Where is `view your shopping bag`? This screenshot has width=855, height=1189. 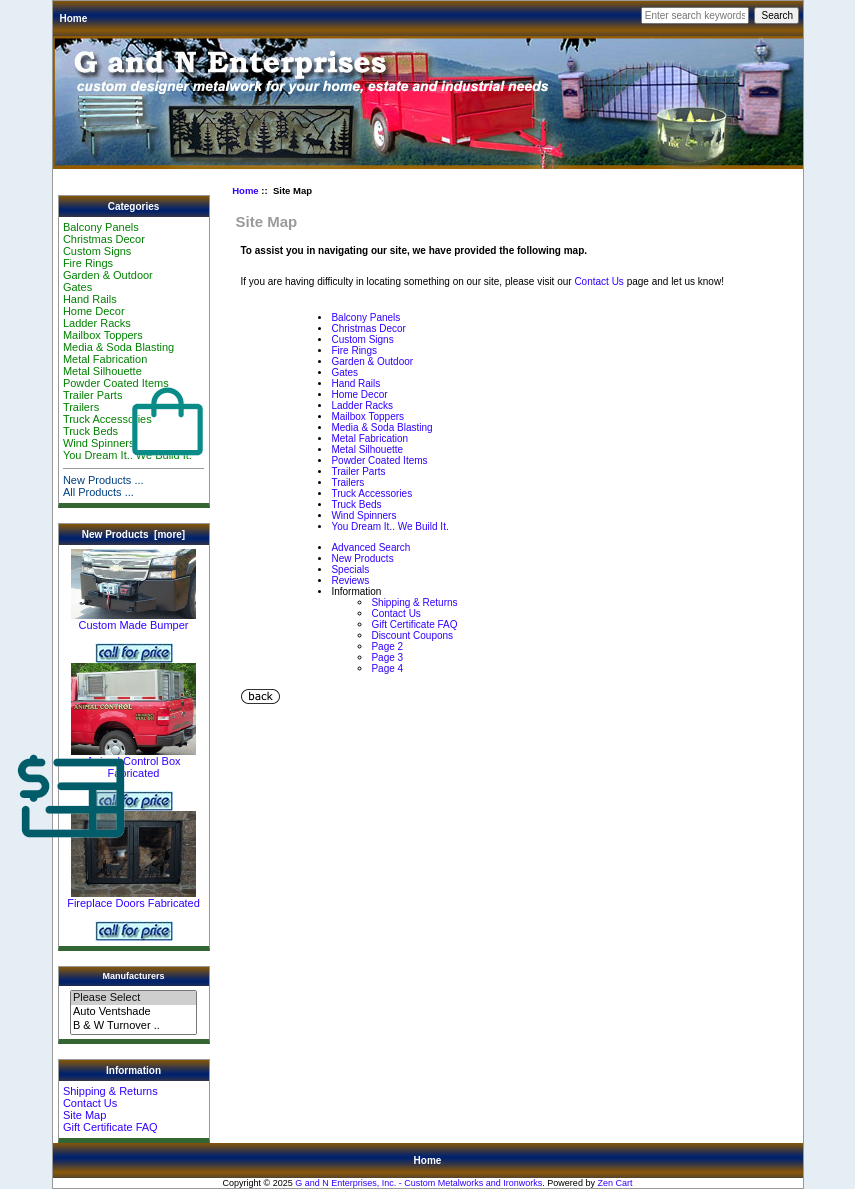 view your shopping bag is located at coordinates (167, 425).